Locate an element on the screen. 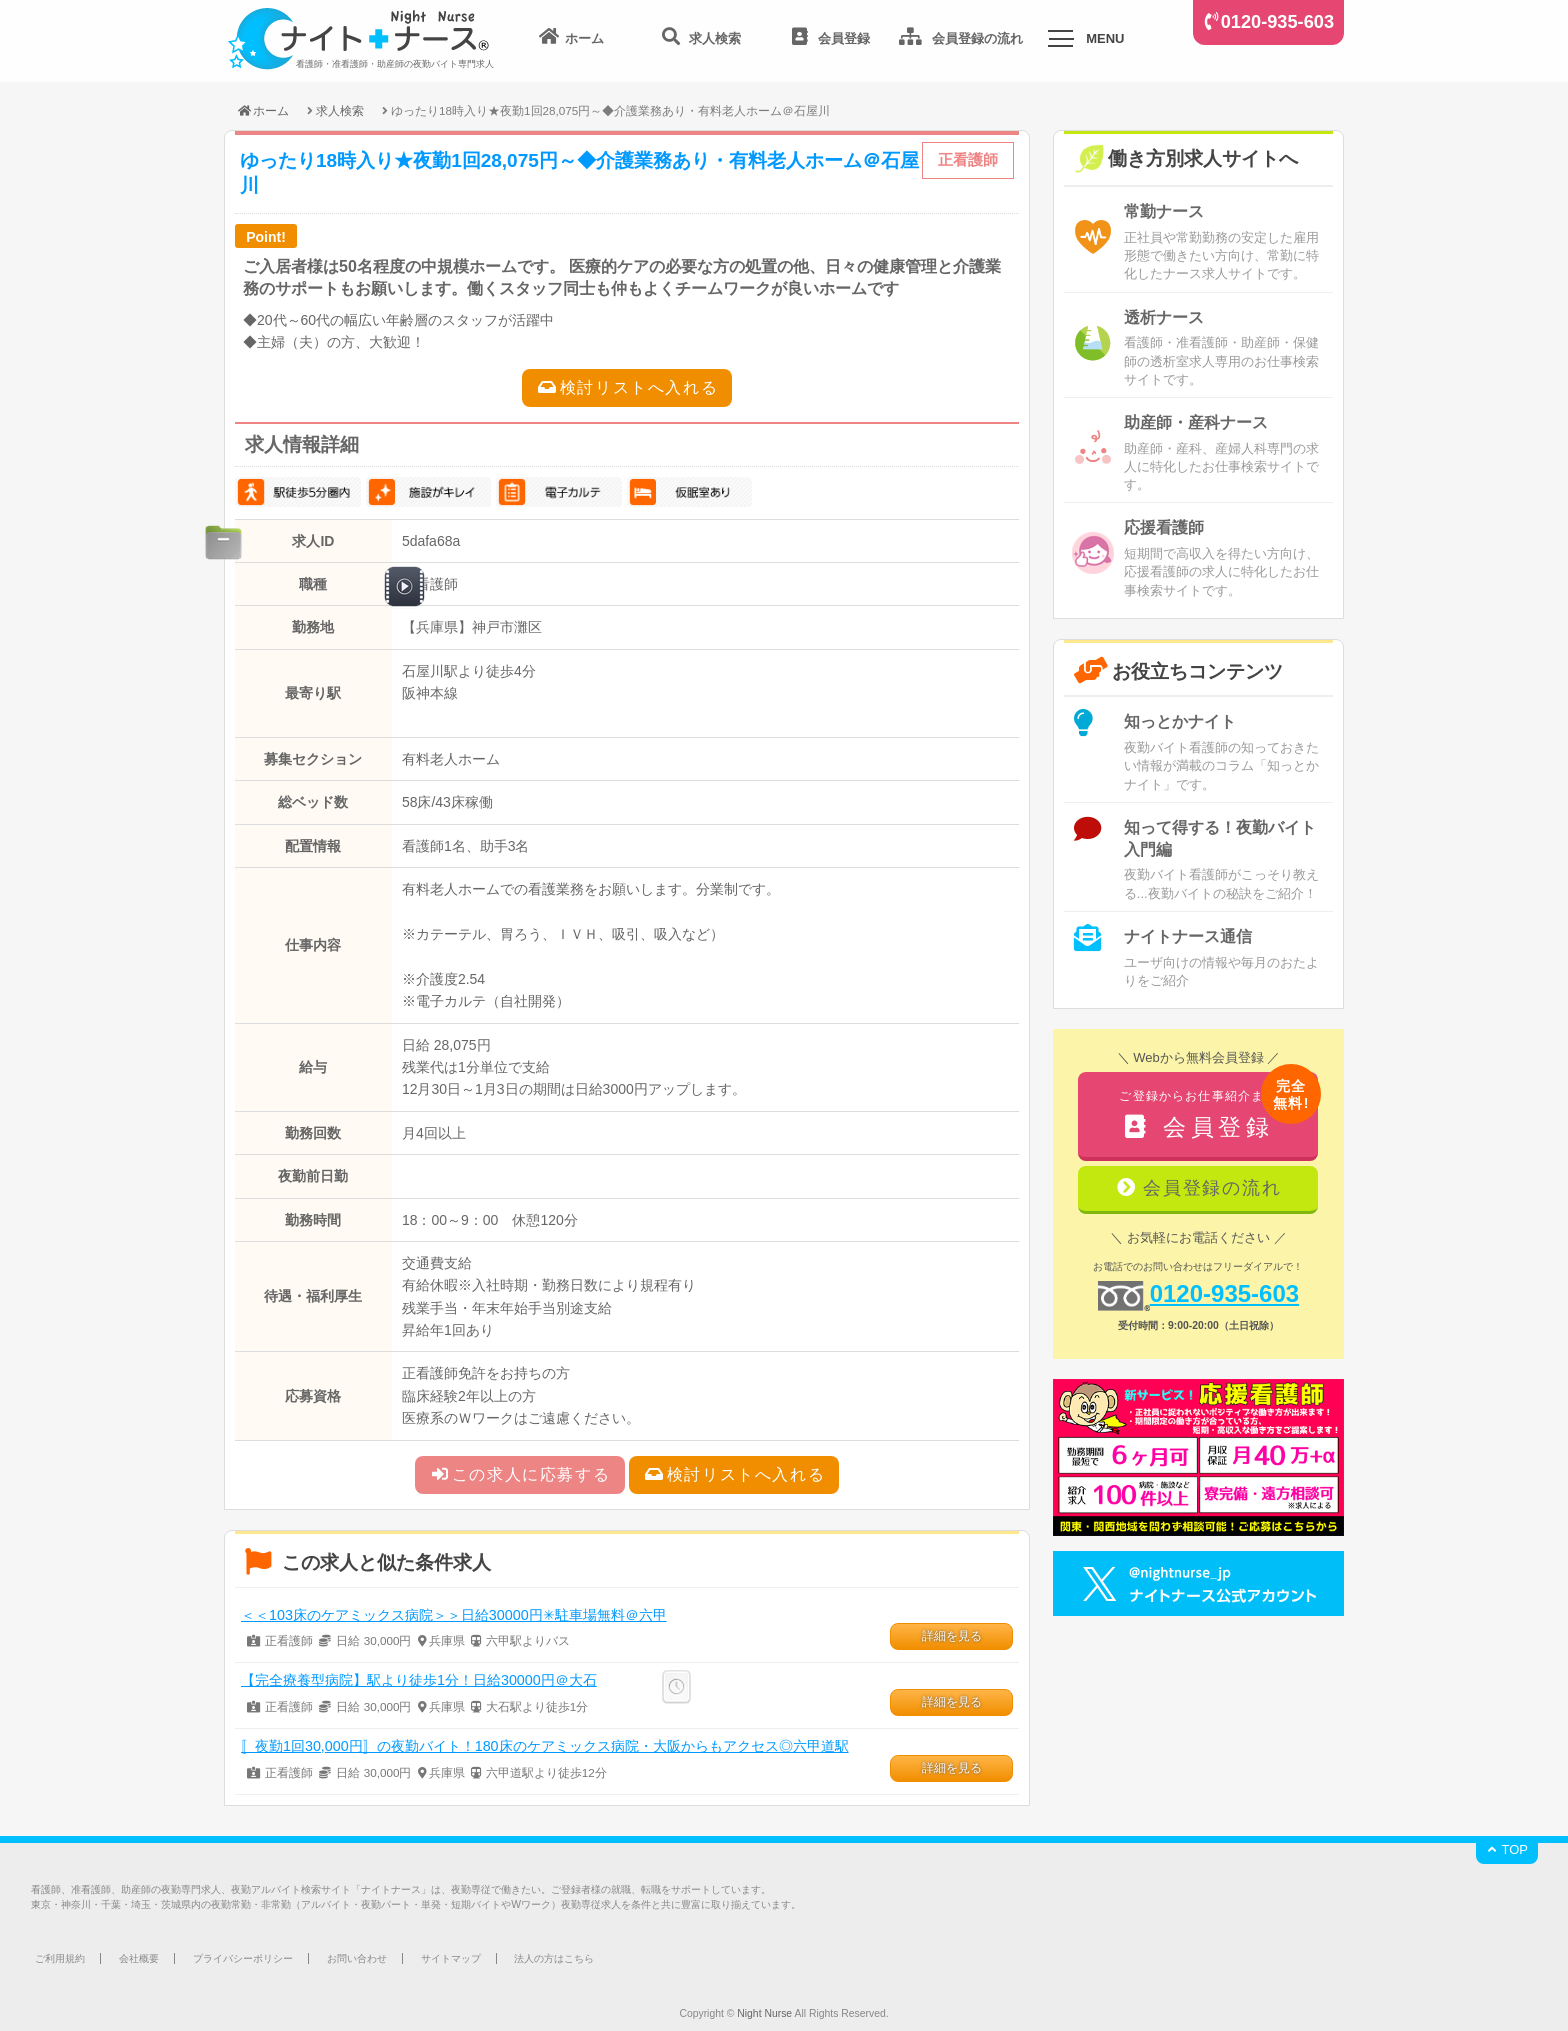 The height and width of the screenshot is (2031, 1568). open kdenlive video editor is located at coordinates (404, 586).